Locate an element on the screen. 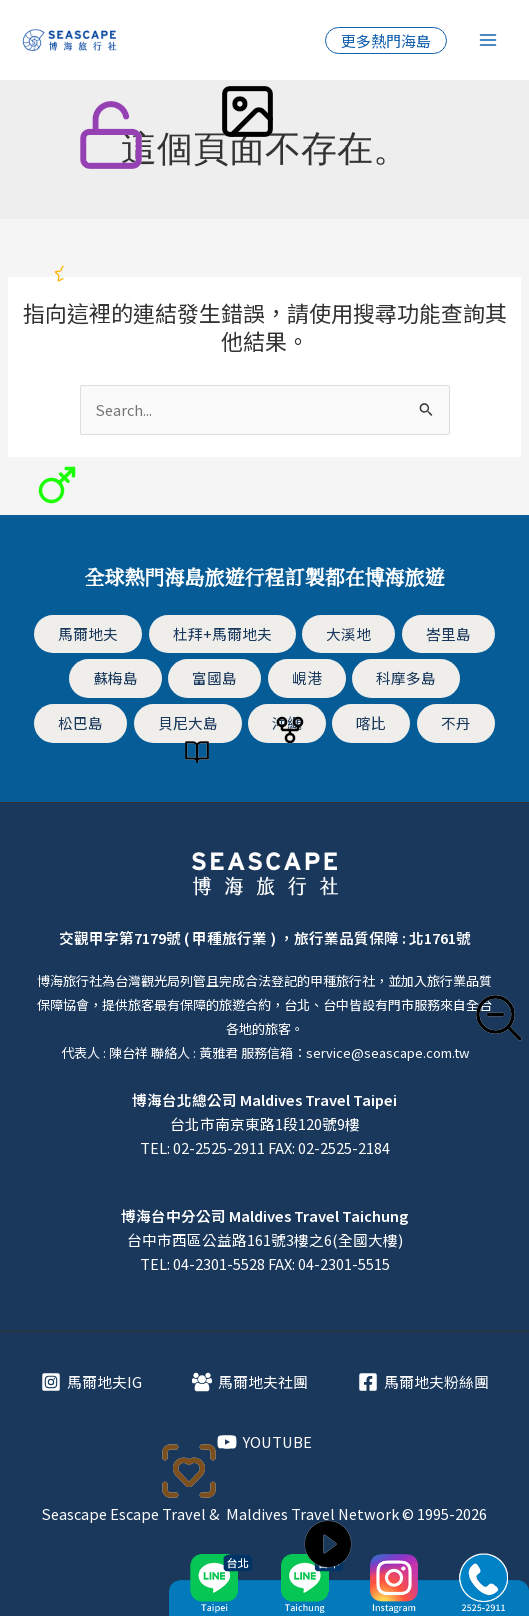  indicates male gender or sex option is located at coordinates (57, 485).